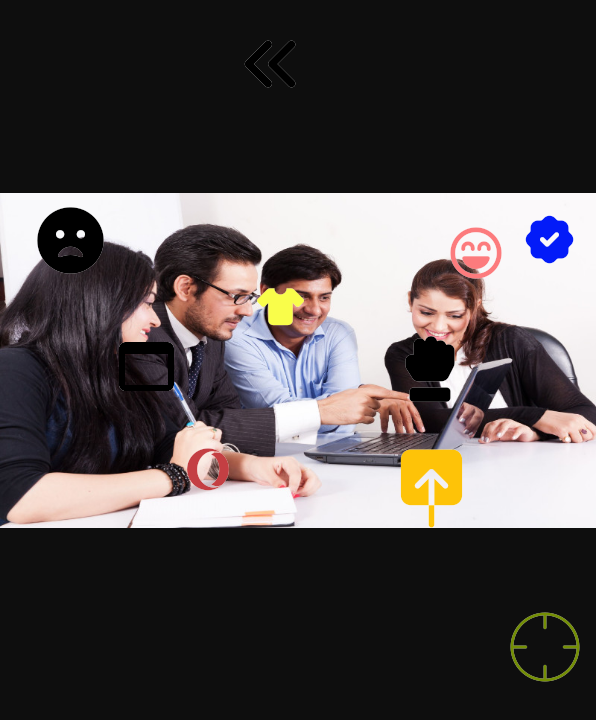  What do you see at coordinates (280, 305) in the screenshot?
I see `browse clothing or apparel items` at bounding box center [280, 305].